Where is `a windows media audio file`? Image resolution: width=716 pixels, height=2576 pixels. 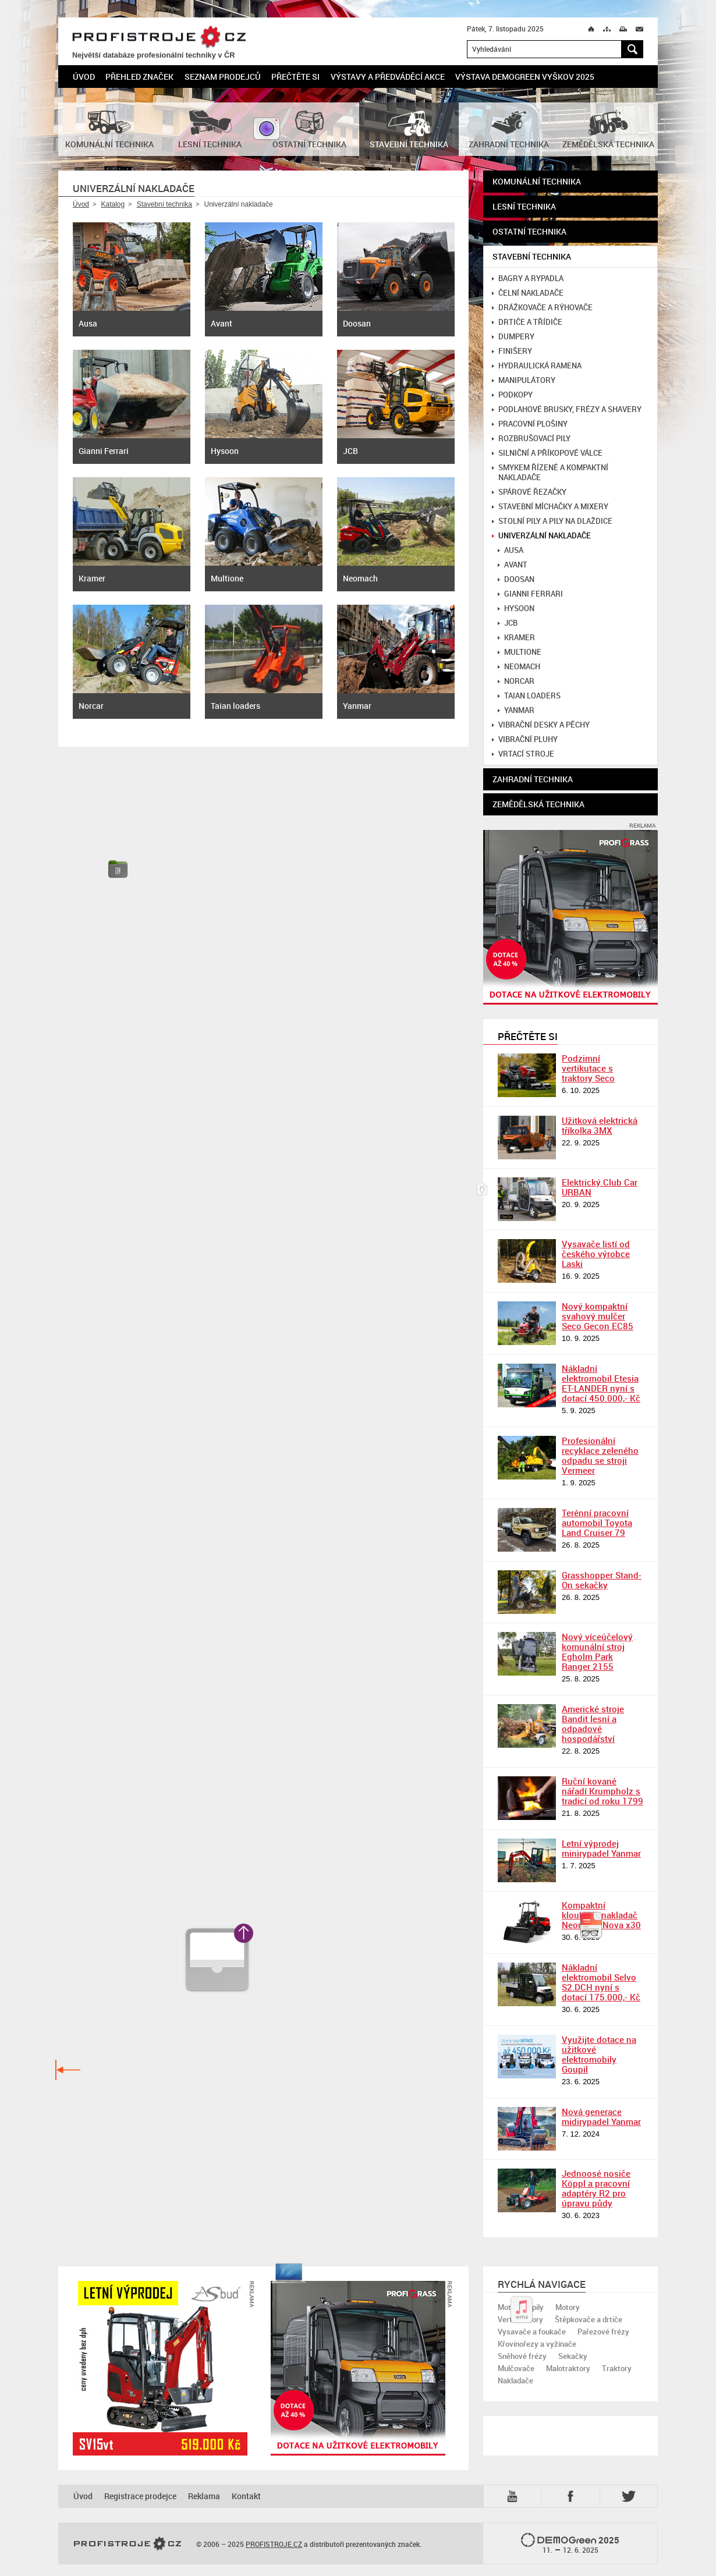
a windows media audio file is located at coordinates (522, 2309).